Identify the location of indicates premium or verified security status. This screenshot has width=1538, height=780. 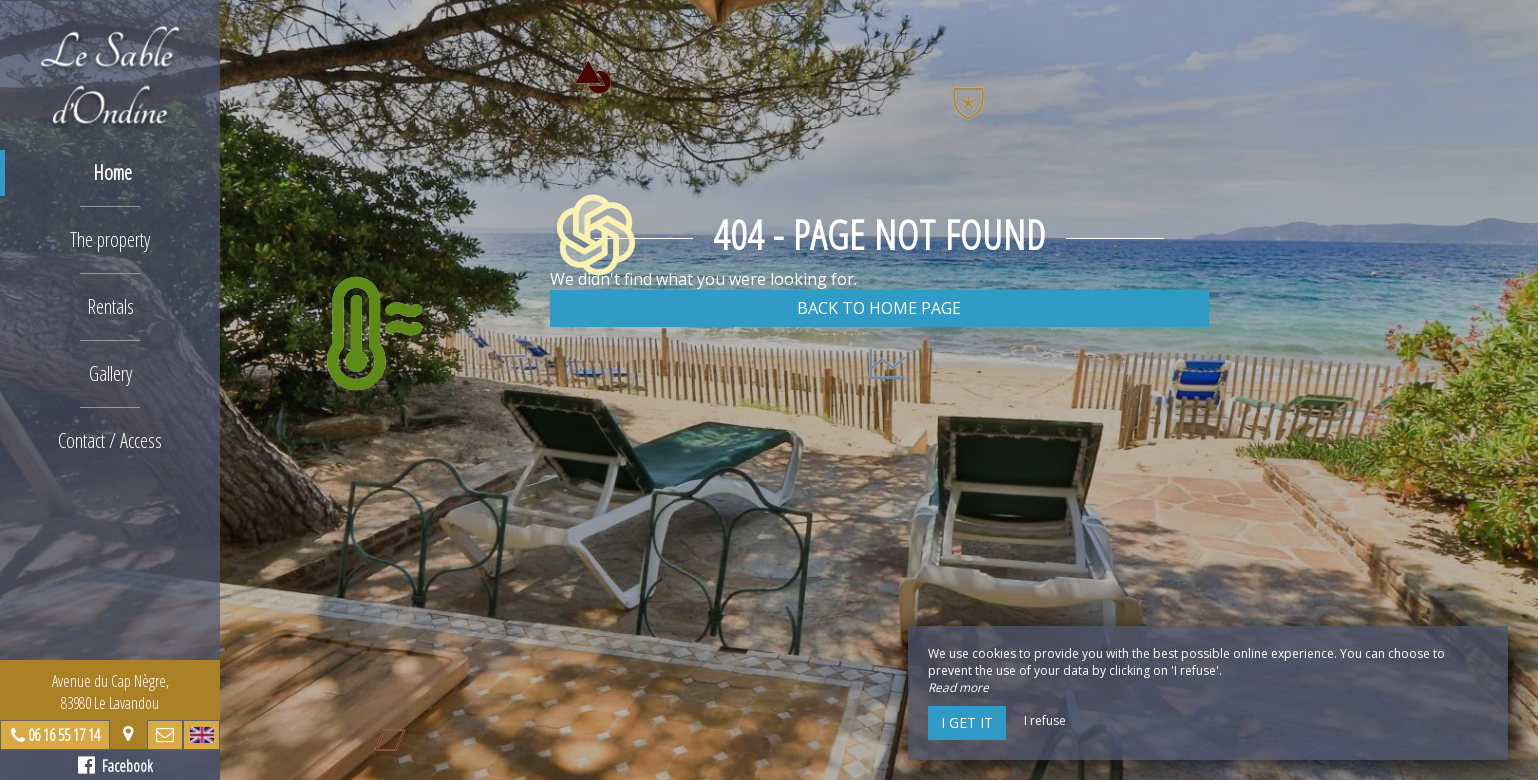
(968, 101).